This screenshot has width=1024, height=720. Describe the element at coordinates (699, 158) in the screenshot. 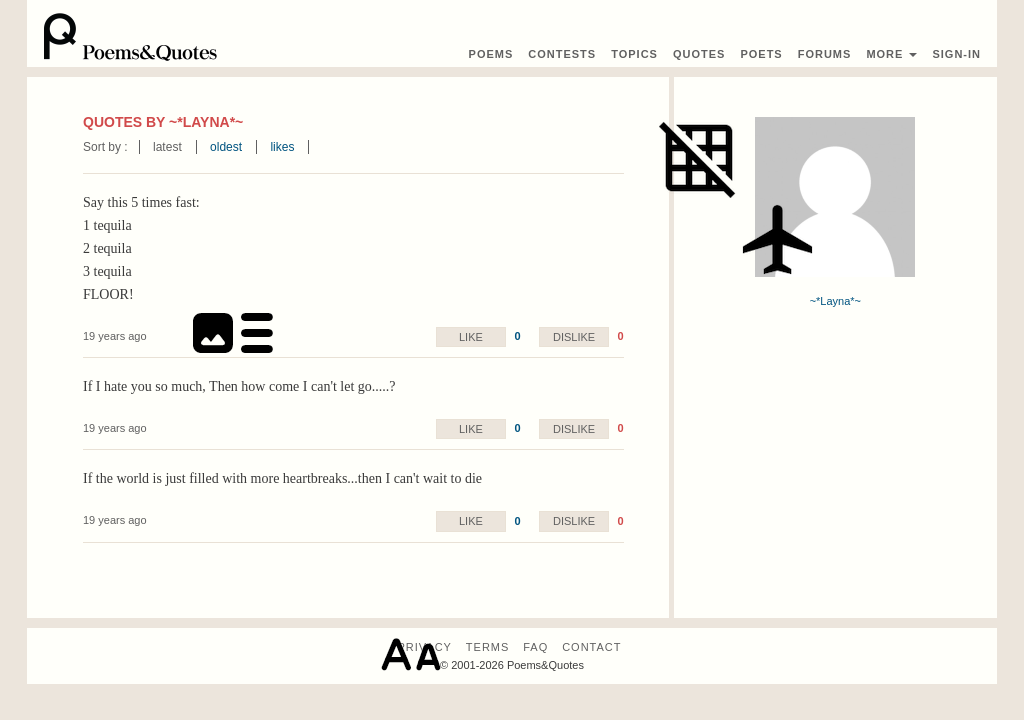

I see `disable grid view` at that location.